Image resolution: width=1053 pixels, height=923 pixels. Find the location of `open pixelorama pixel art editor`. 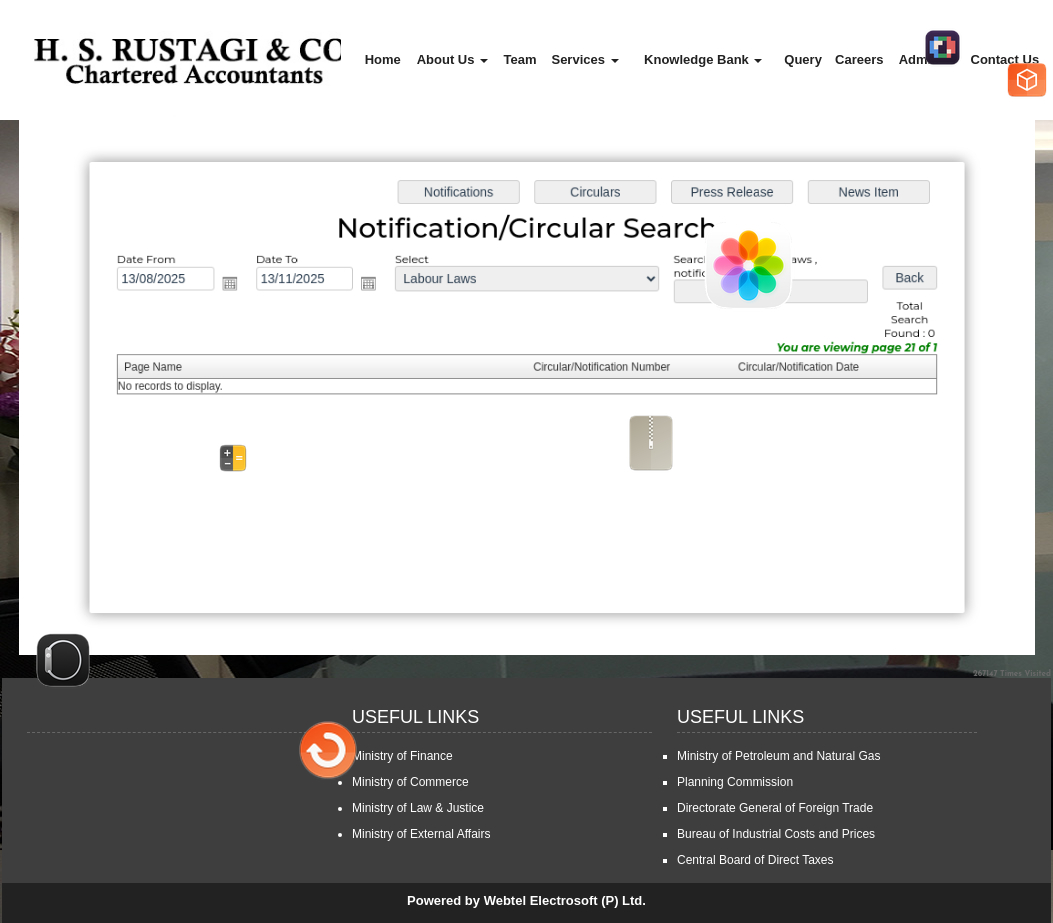

open pixelorama pixel art editor is located at coordinates (942, 47).